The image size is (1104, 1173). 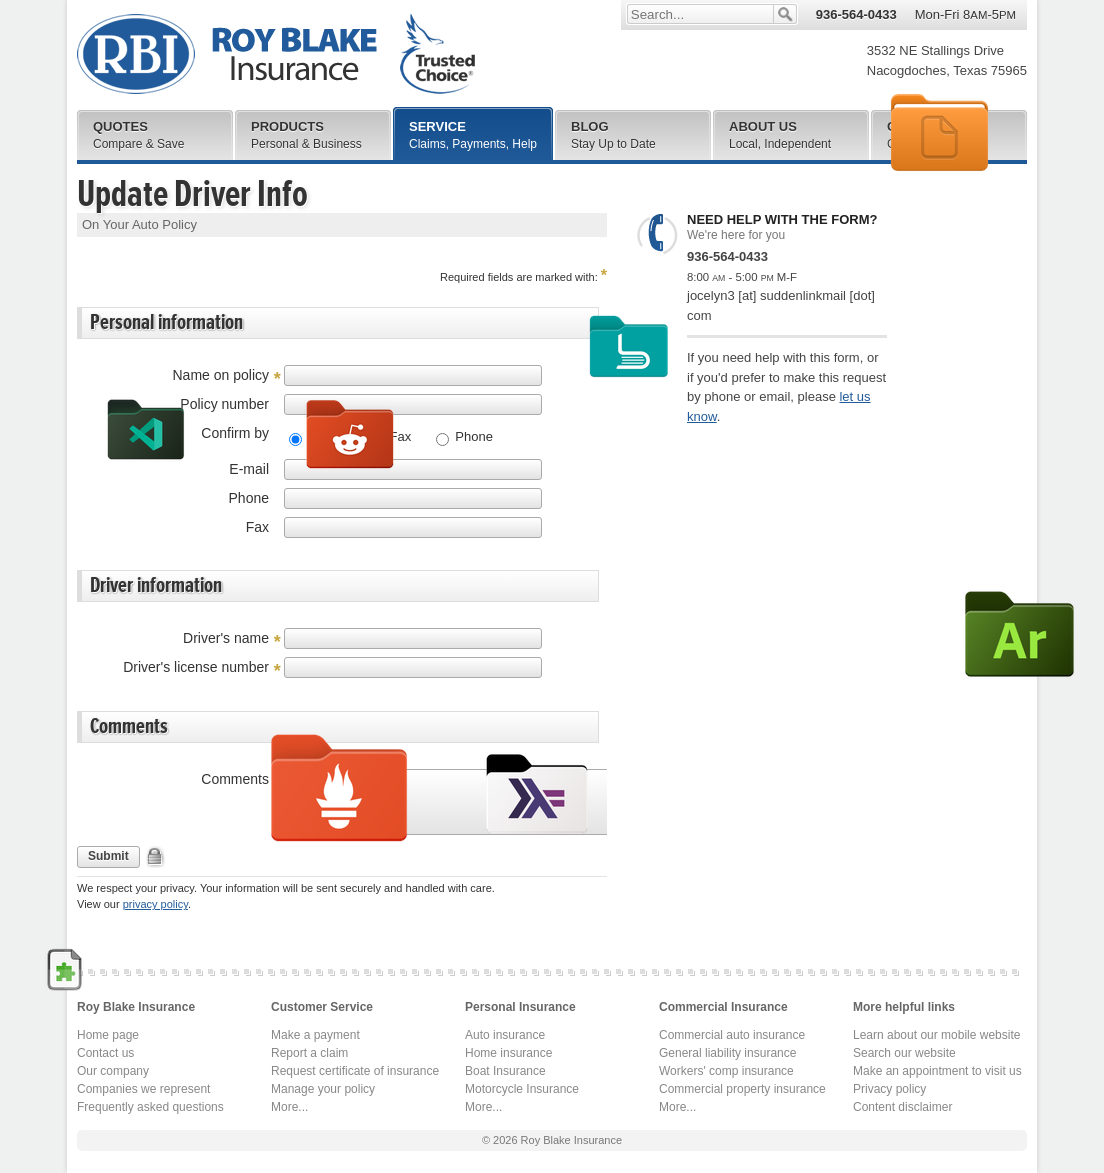 I want to click on open prometheus monitoring project folder, so click(x=338, y=791).